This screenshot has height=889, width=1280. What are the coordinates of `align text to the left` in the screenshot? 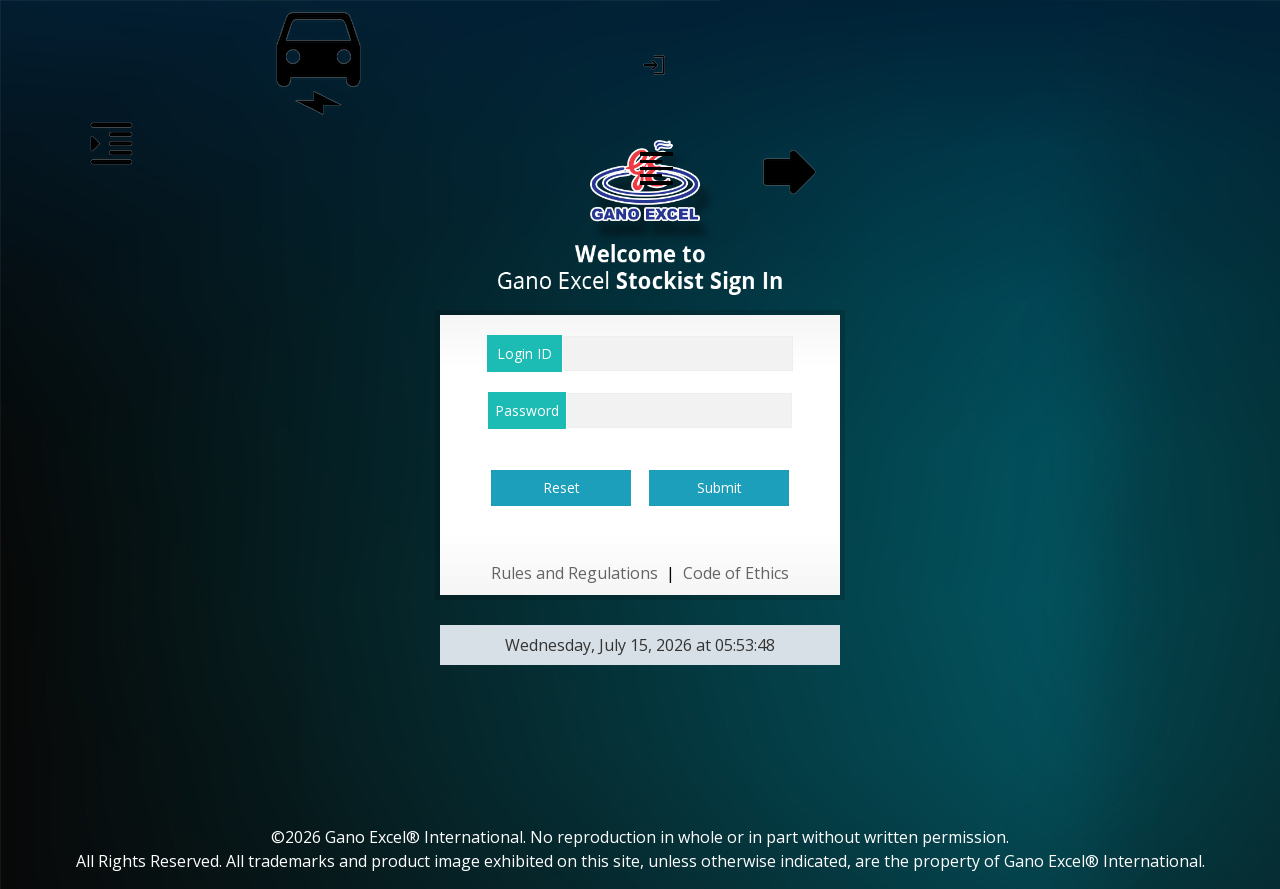 It's located at (656, 168).